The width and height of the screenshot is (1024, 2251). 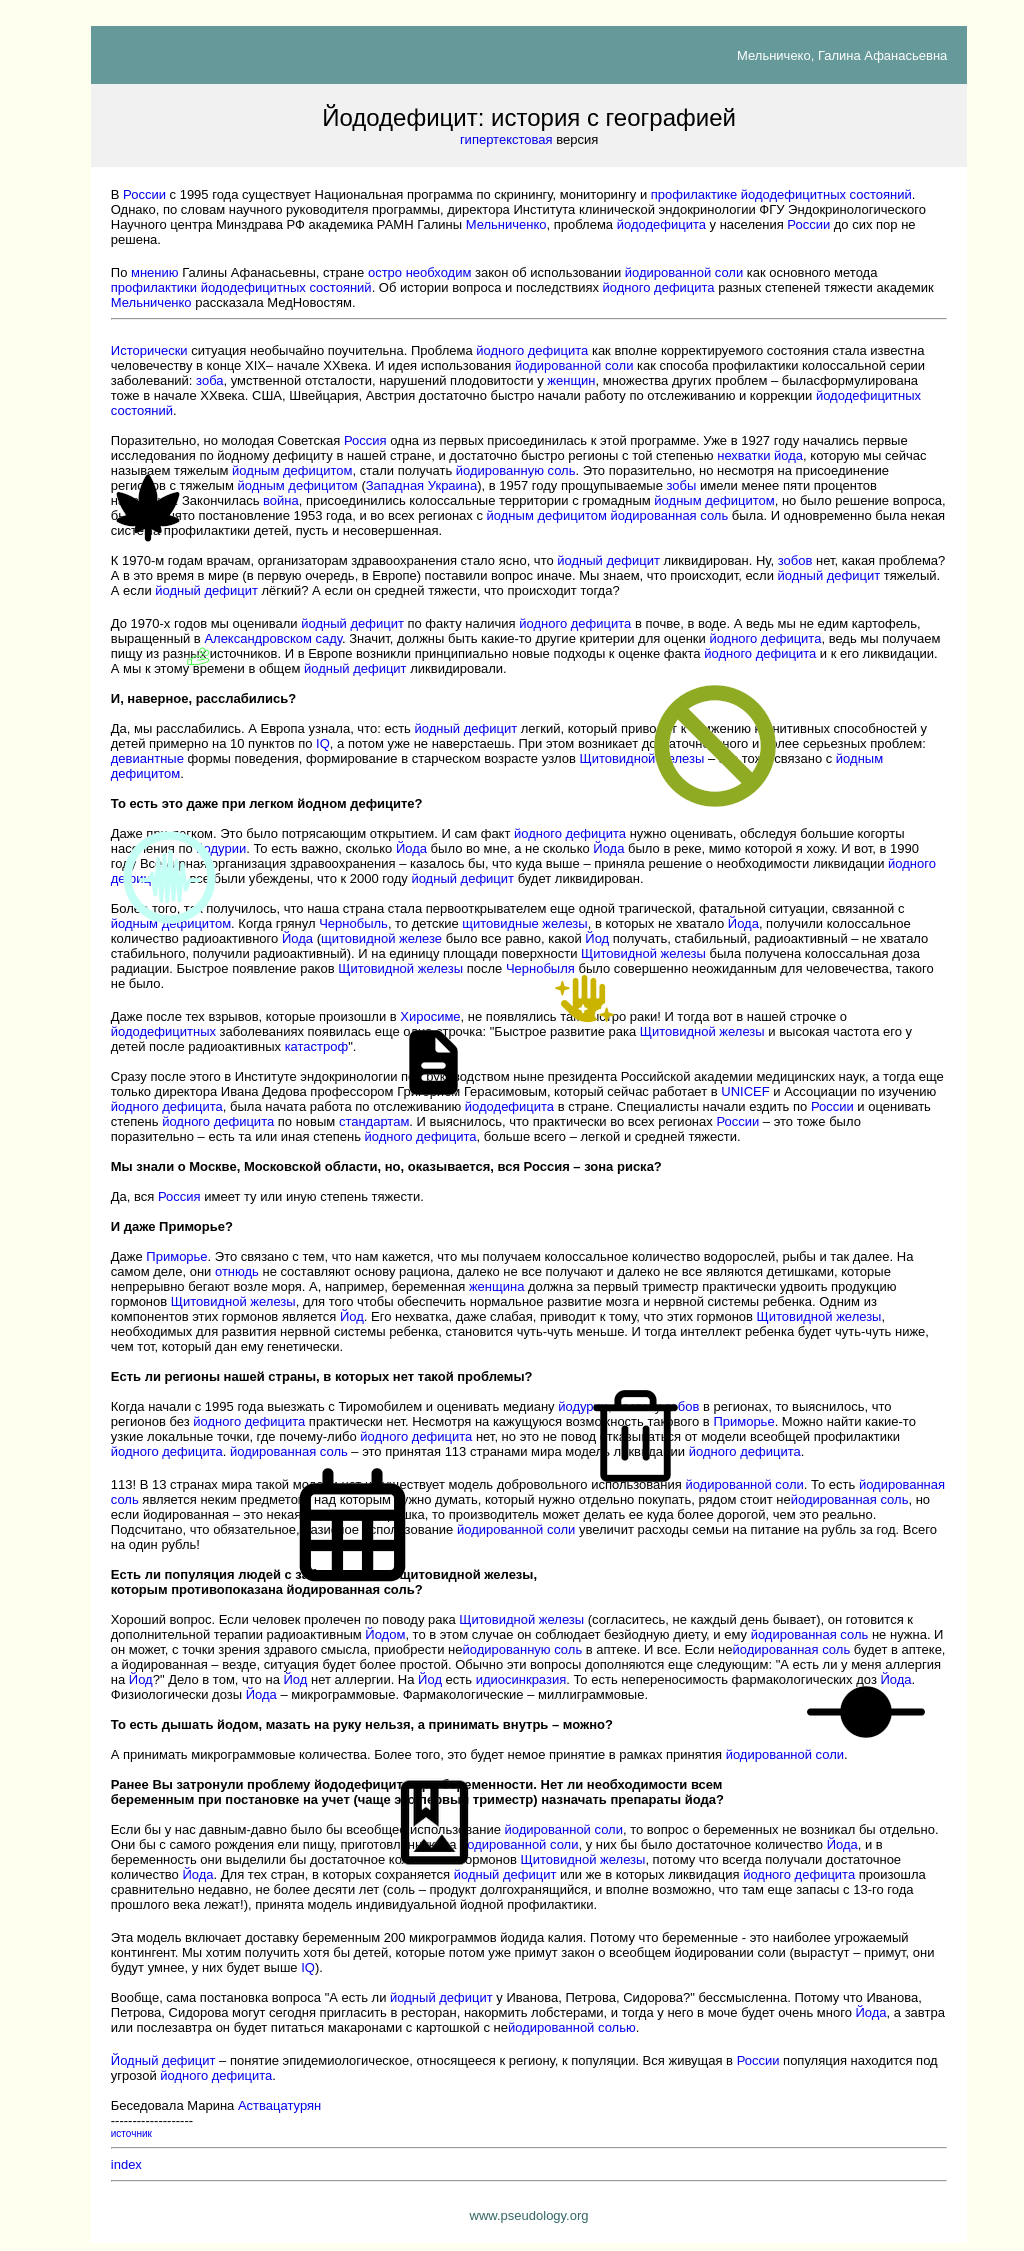 What do you see at coordinates (352, 1528) in the screenshot?
I see `view calendar or schedule` at bounding box center [352, 1528].